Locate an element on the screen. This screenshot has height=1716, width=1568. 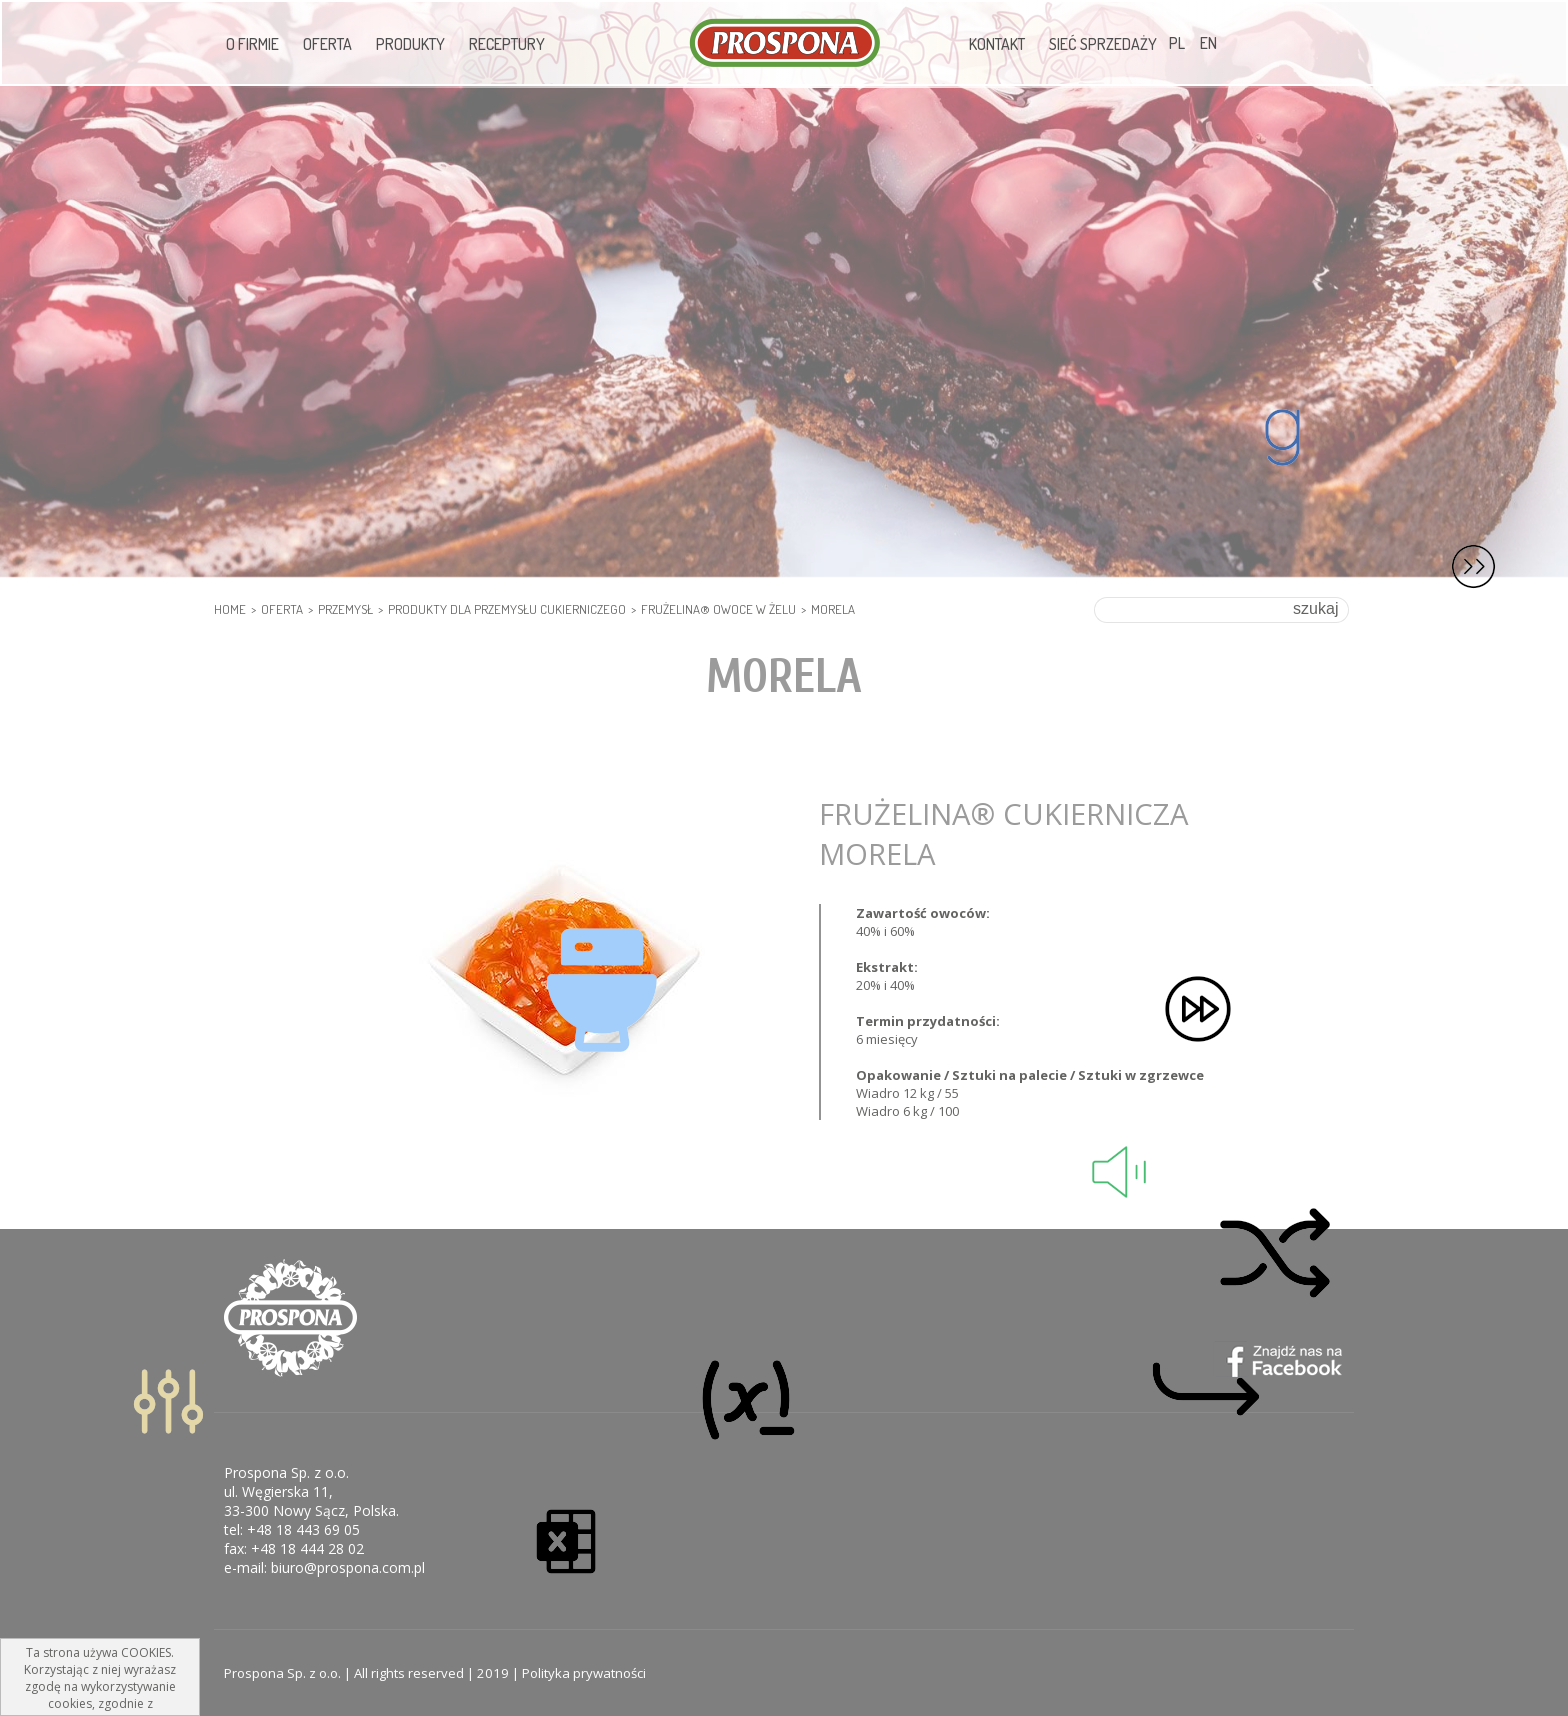
locate nearby restrooms is located at coordinates (602, 988).